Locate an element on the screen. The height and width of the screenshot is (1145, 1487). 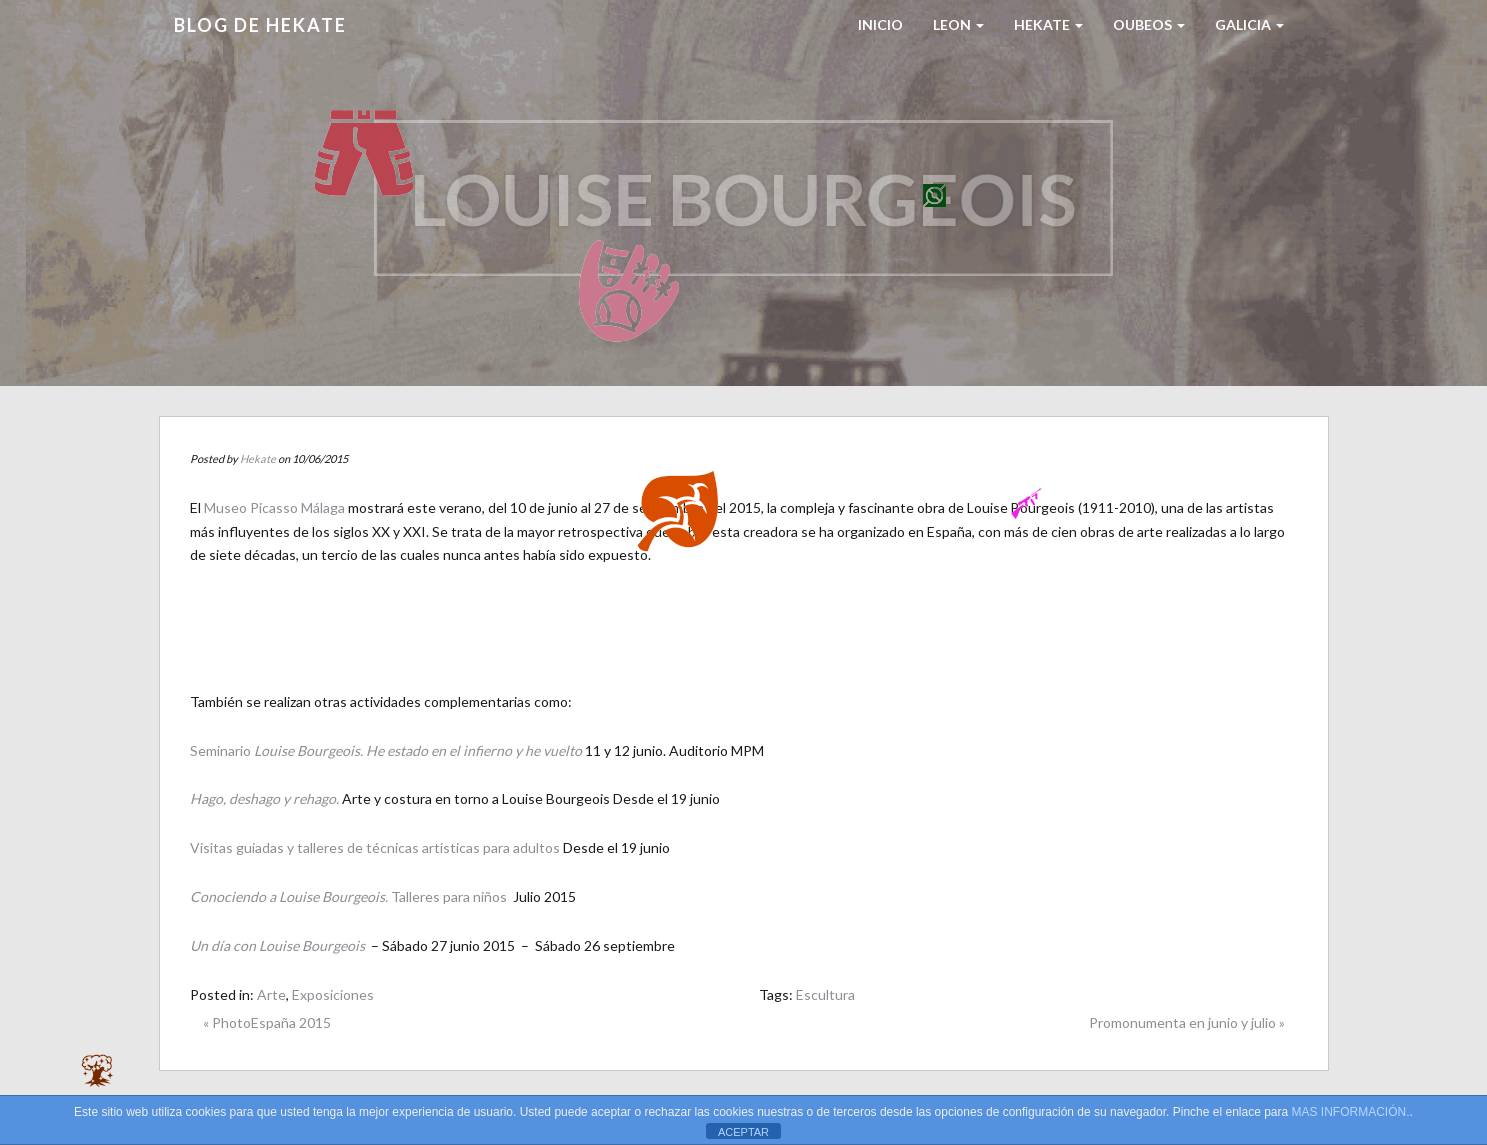
access game settings or options menu is located at coordinates (934, 195).